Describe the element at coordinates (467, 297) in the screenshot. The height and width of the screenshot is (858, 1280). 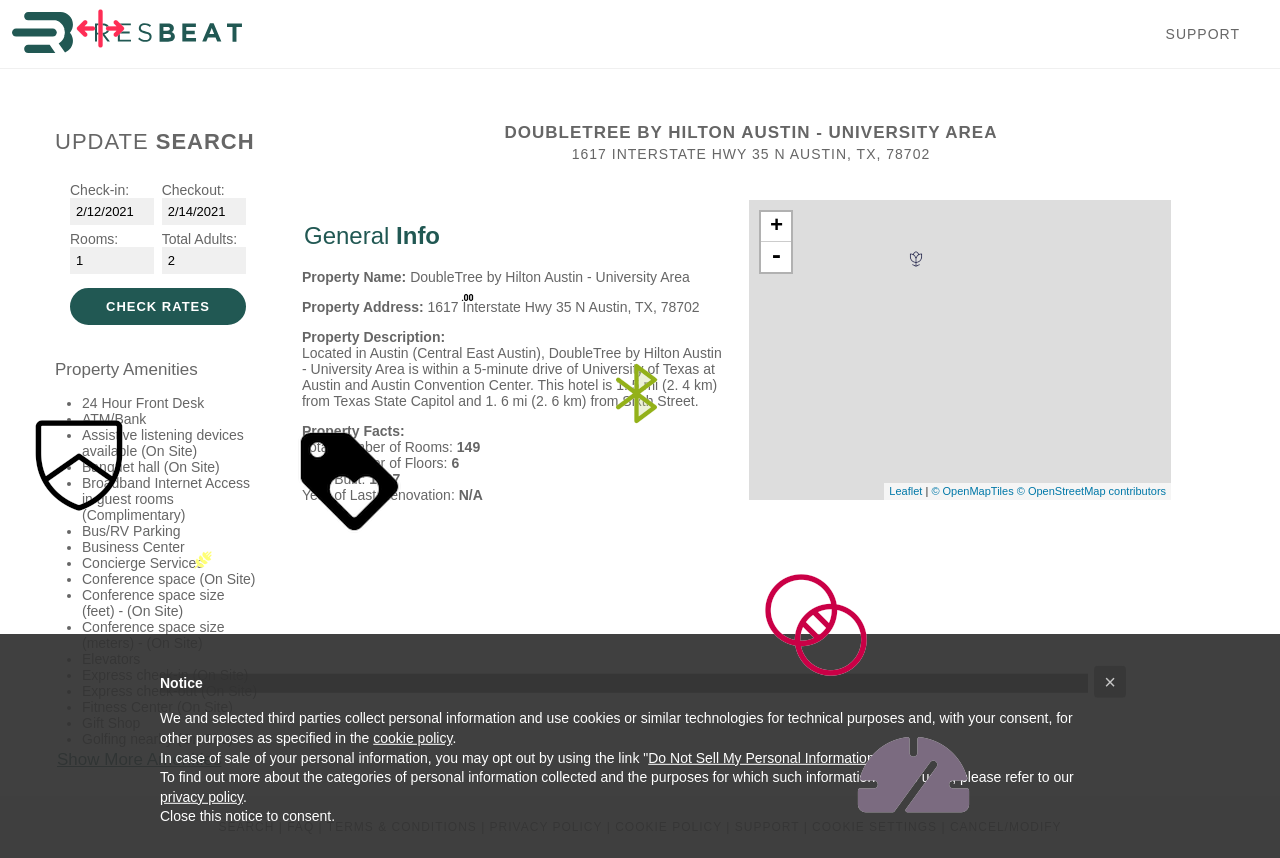
I see `toggle decimal number formatting` at that location.